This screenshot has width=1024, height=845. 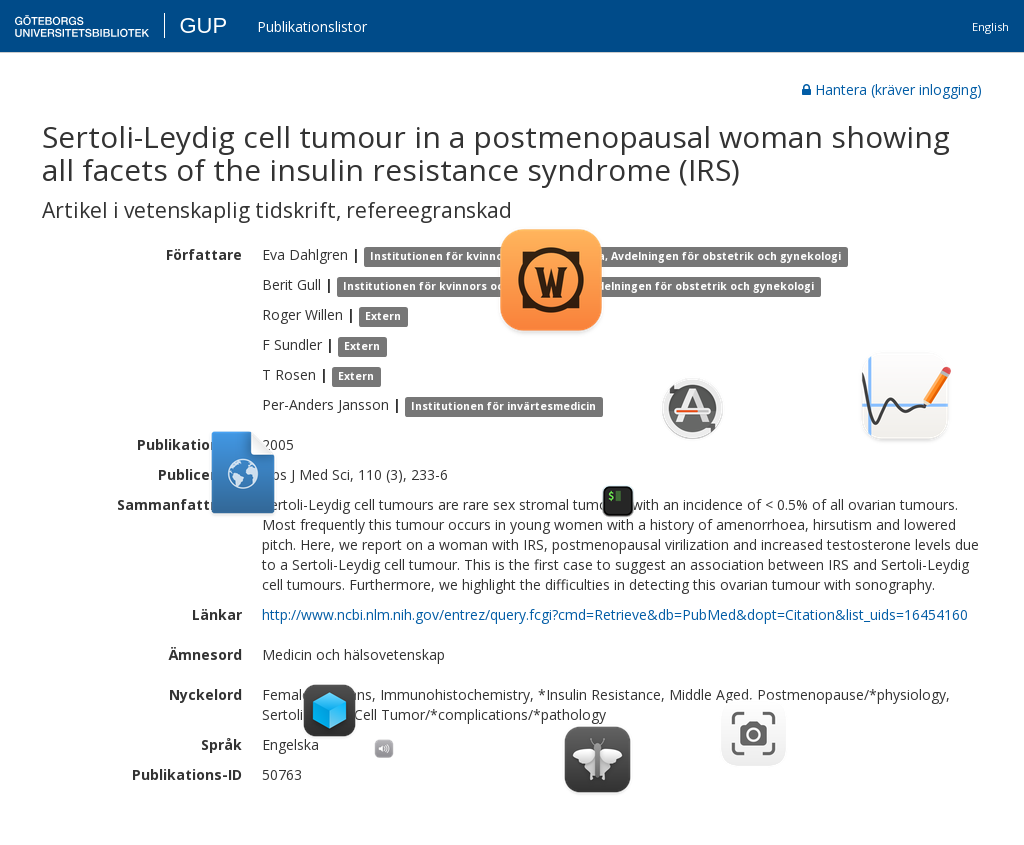 I want to click on open qmmp audio player, so click(x=597, y=759).